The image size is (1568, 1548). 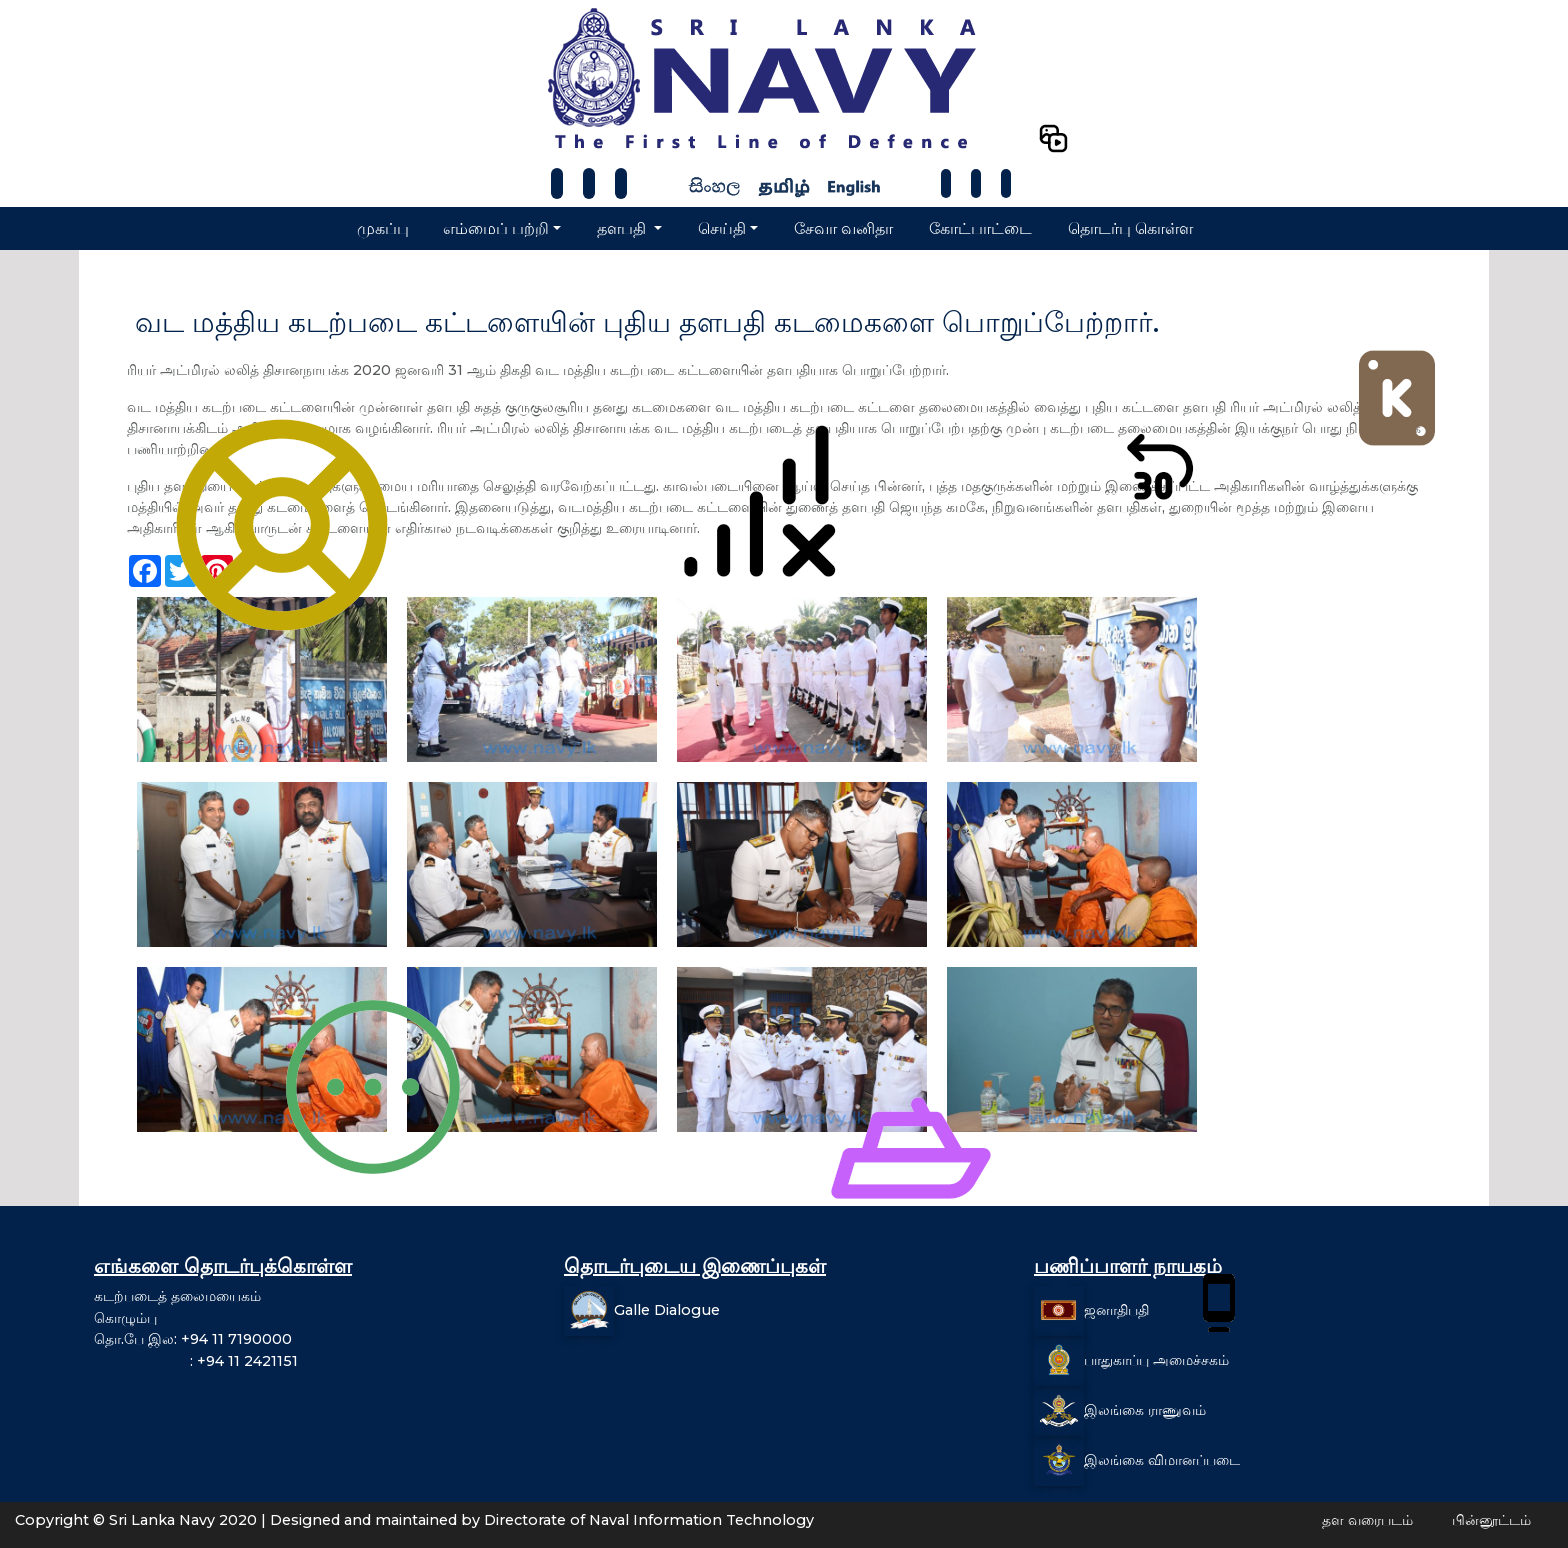 What do you see at coordinates (1397, 398) in the screenshot?
I see `king playing card in a card game app` at bounding box center [1397, 398].